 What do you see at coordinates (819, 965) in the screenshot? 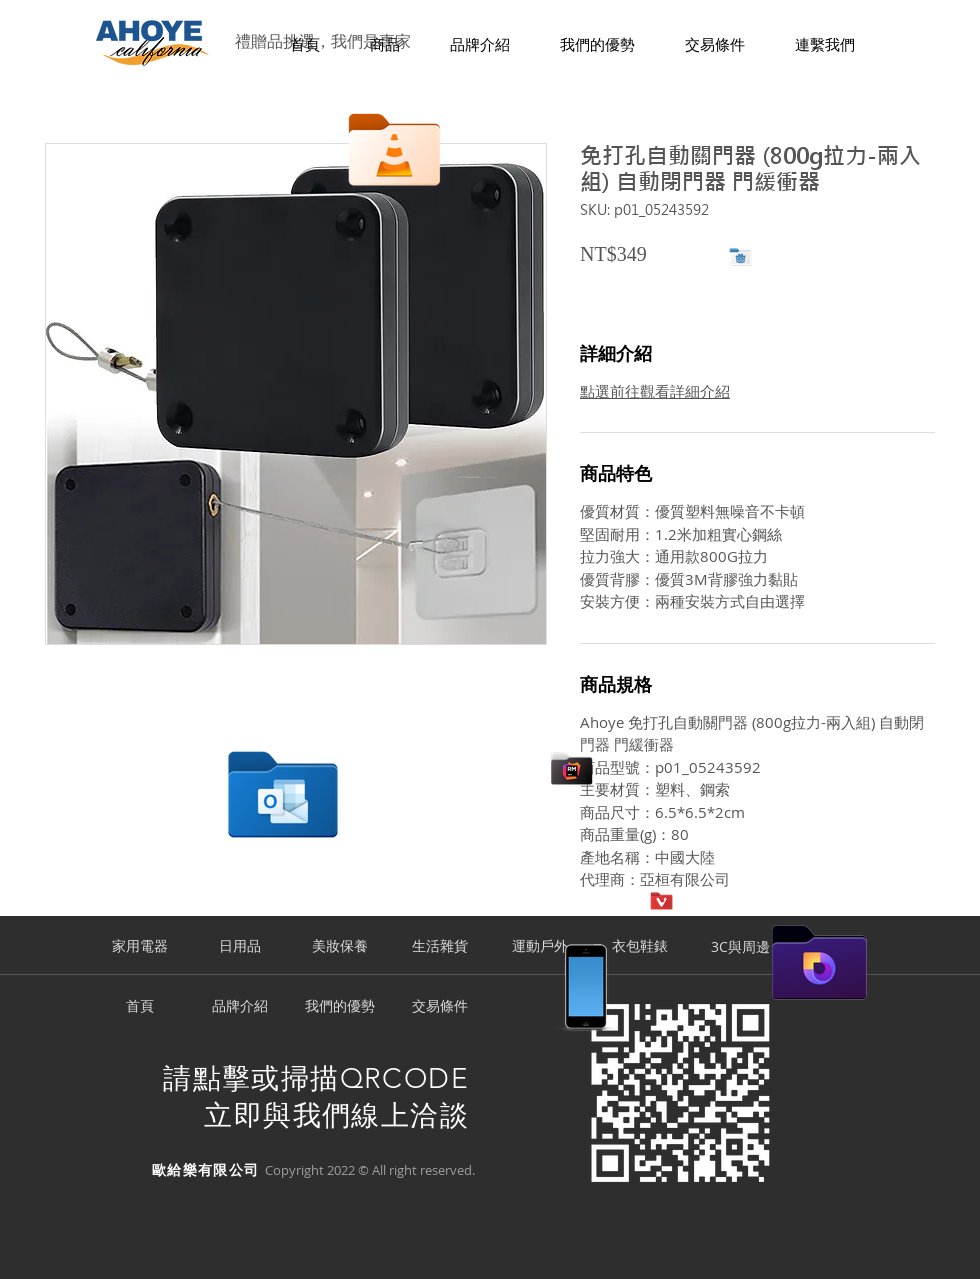
I see `open wondershare pixstudio project folder` at bounding box center [819, 965].